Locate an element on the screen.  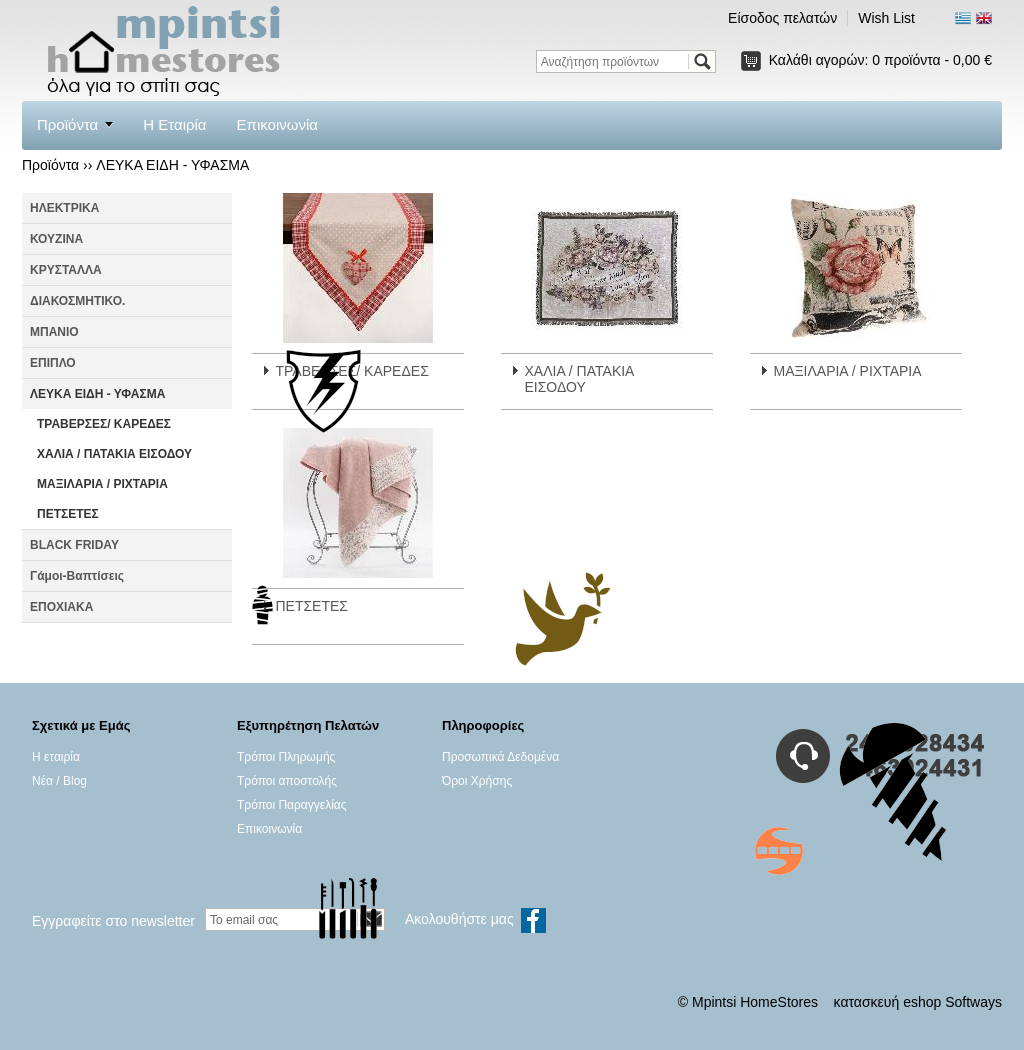
activate electric shield ability is located at coordinates (324, 391).